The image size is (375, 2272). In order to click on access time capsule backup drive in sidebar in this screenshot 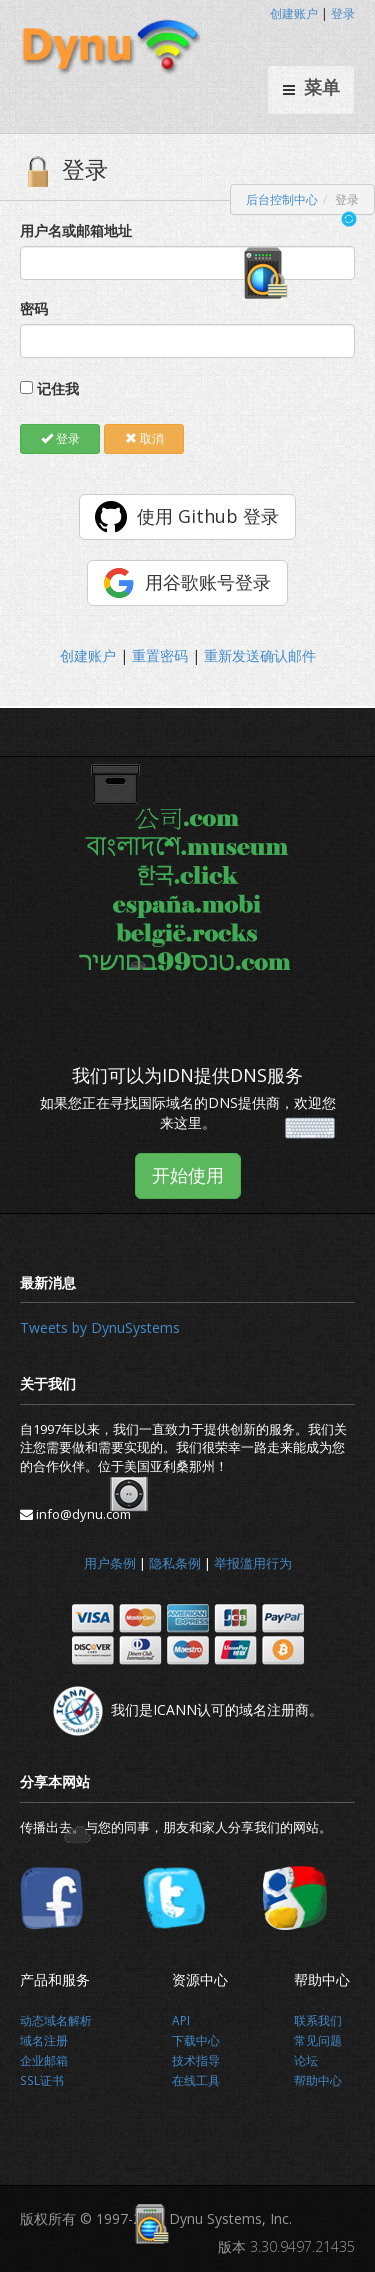, I will do `click(138, 965)`.